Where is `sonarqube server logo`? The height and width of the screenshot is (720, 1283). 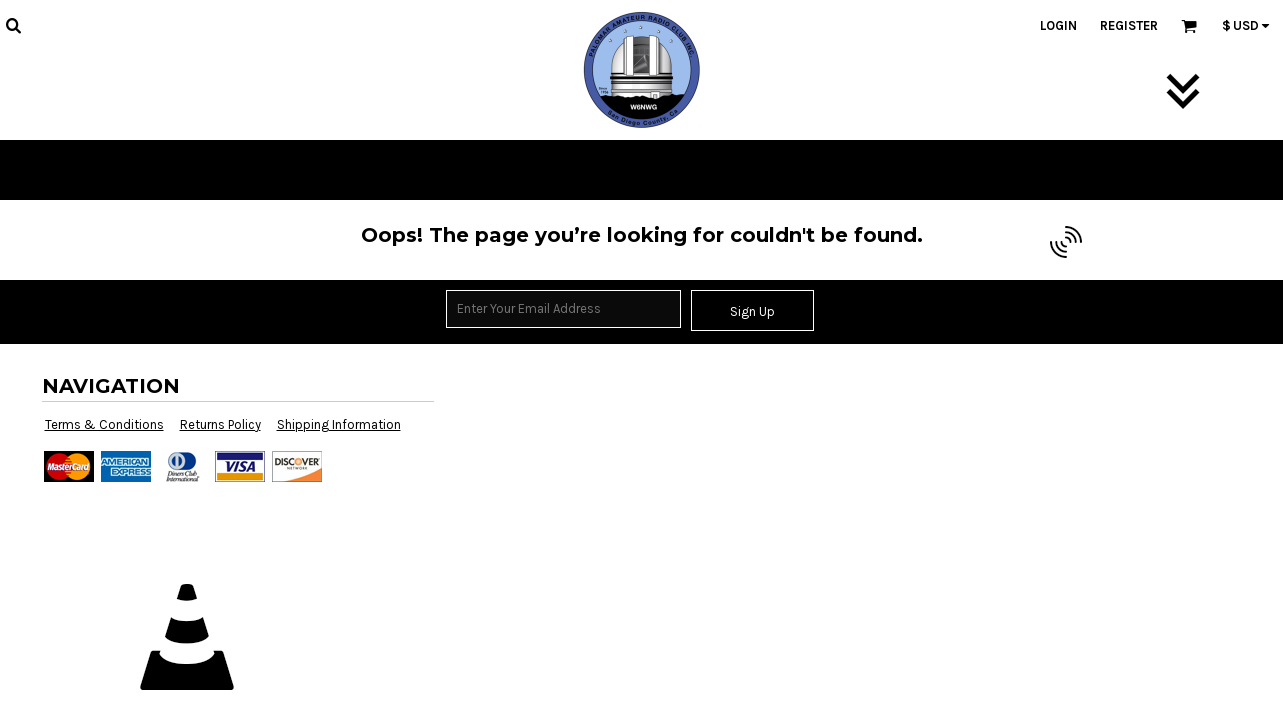 sonarqube server logo is located at coordinates (1066, 242).